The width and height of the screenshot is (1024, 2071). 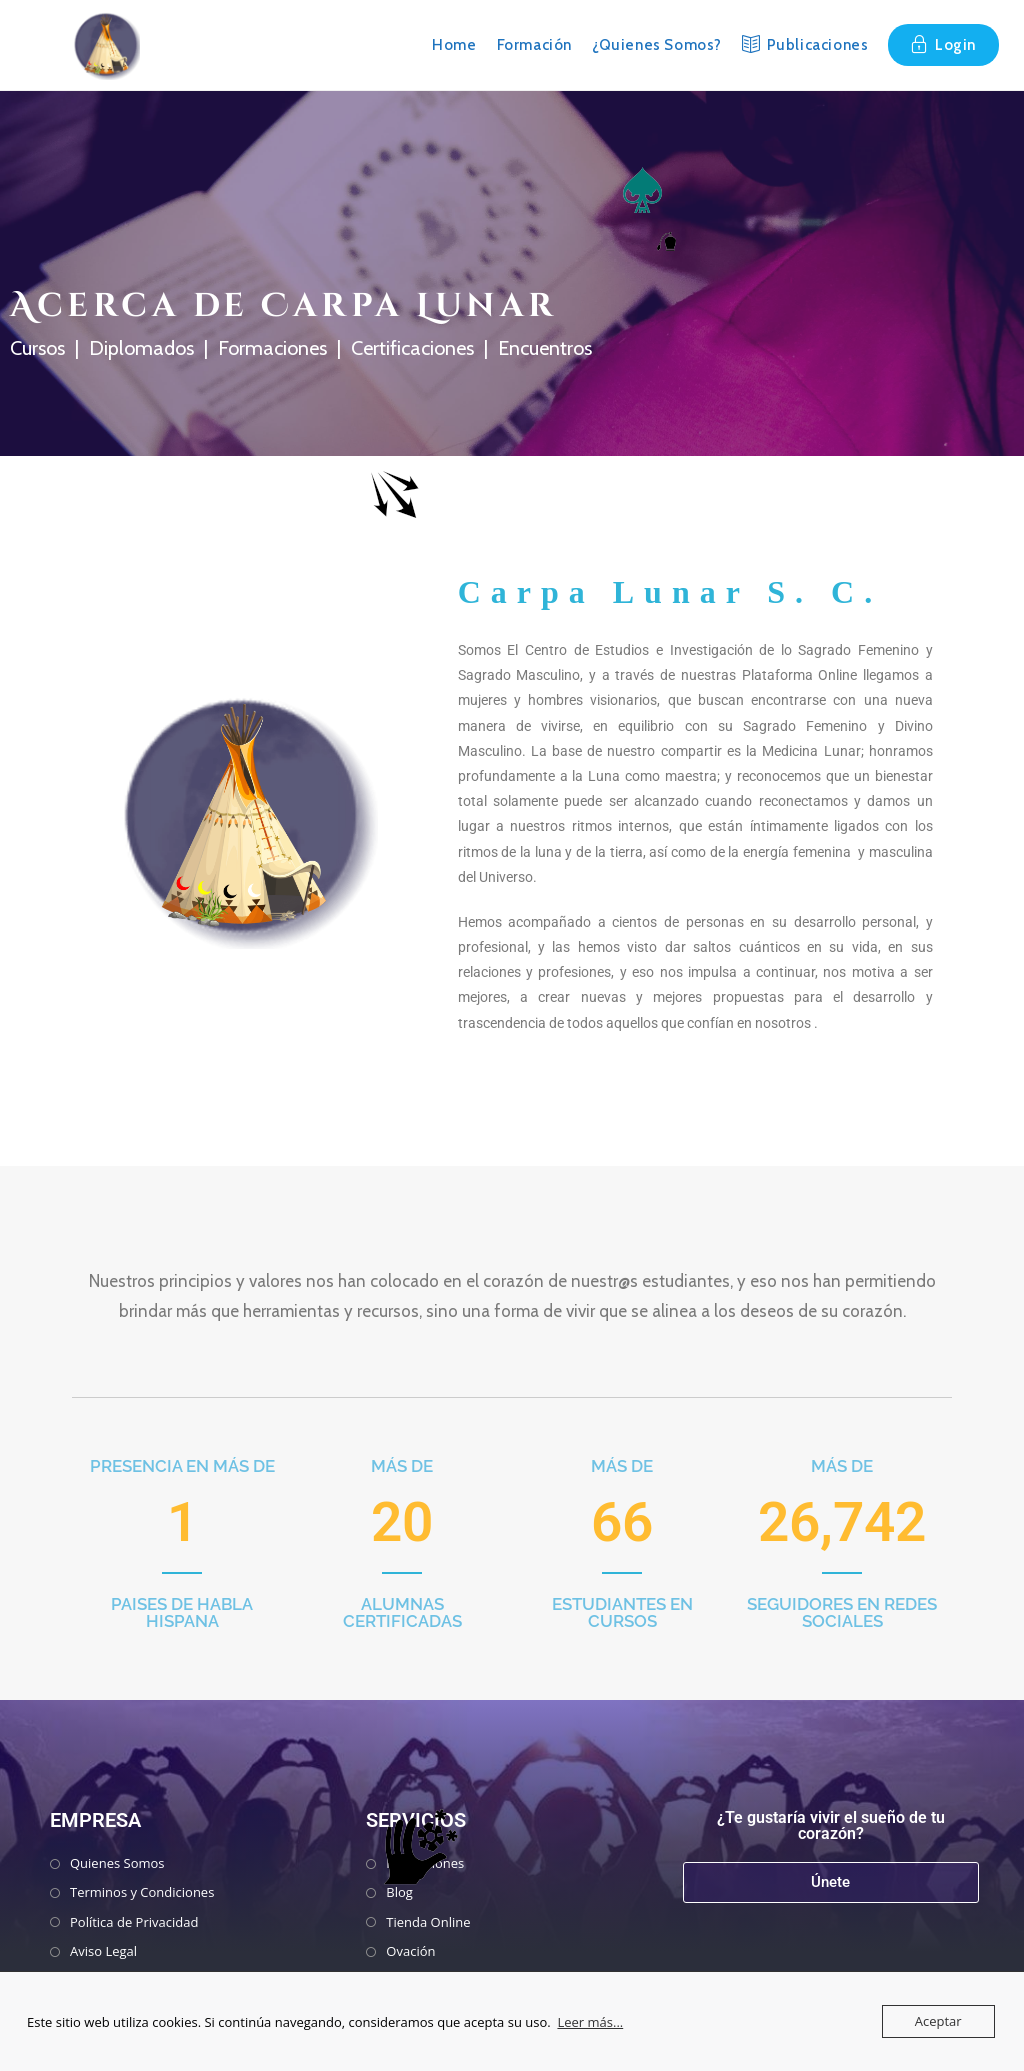 What do you see at coordinates (666, 241) in the screenshot?
I see `browse fragrance or perfume items` at bounding box center [666, 241].